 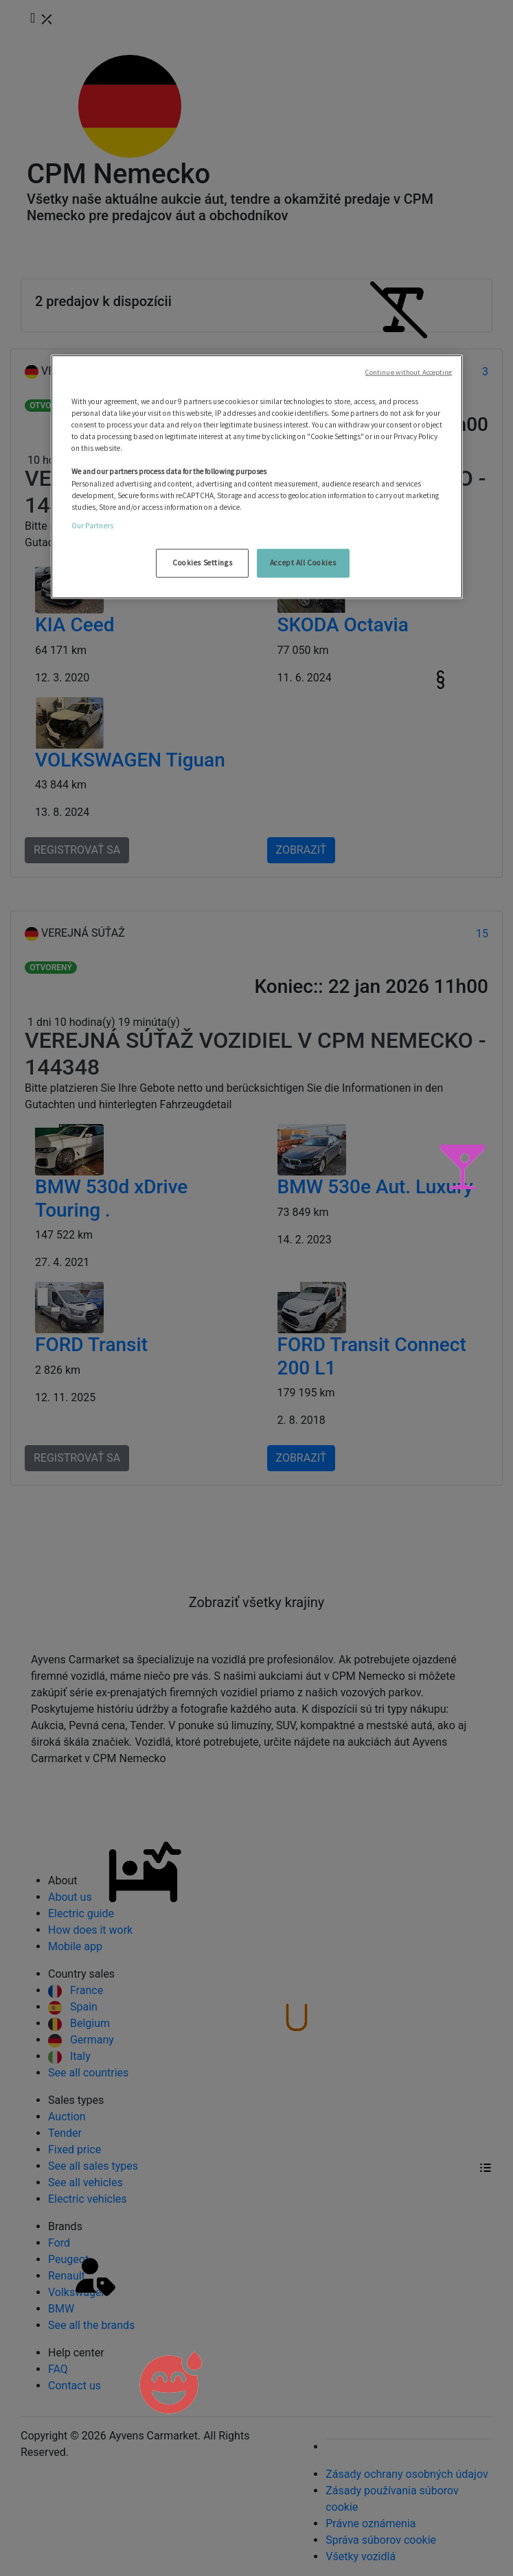 What do you see at coordinates (462, 1167) in the screenshot?
I see `view drink menu or beverage options` at bounding box center [462, 1167].